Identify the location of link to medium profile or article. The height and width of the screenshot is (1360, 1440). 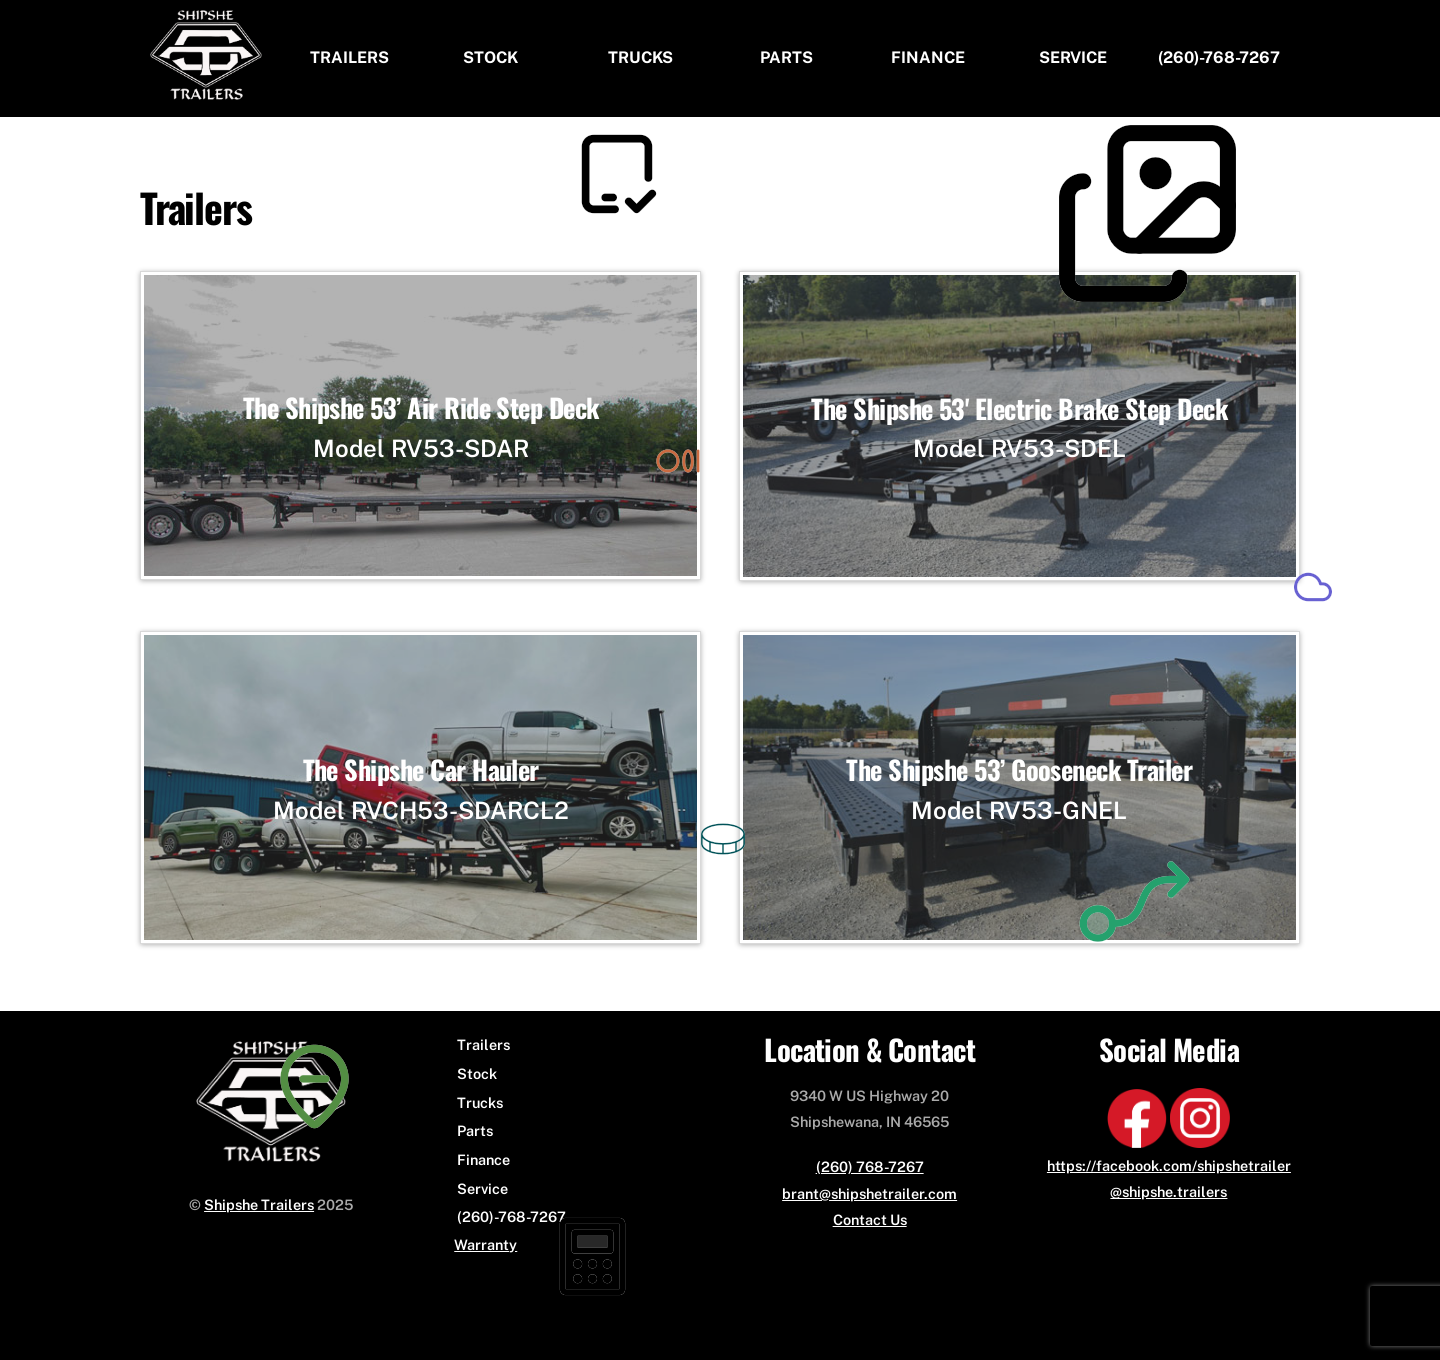
(678, 461).